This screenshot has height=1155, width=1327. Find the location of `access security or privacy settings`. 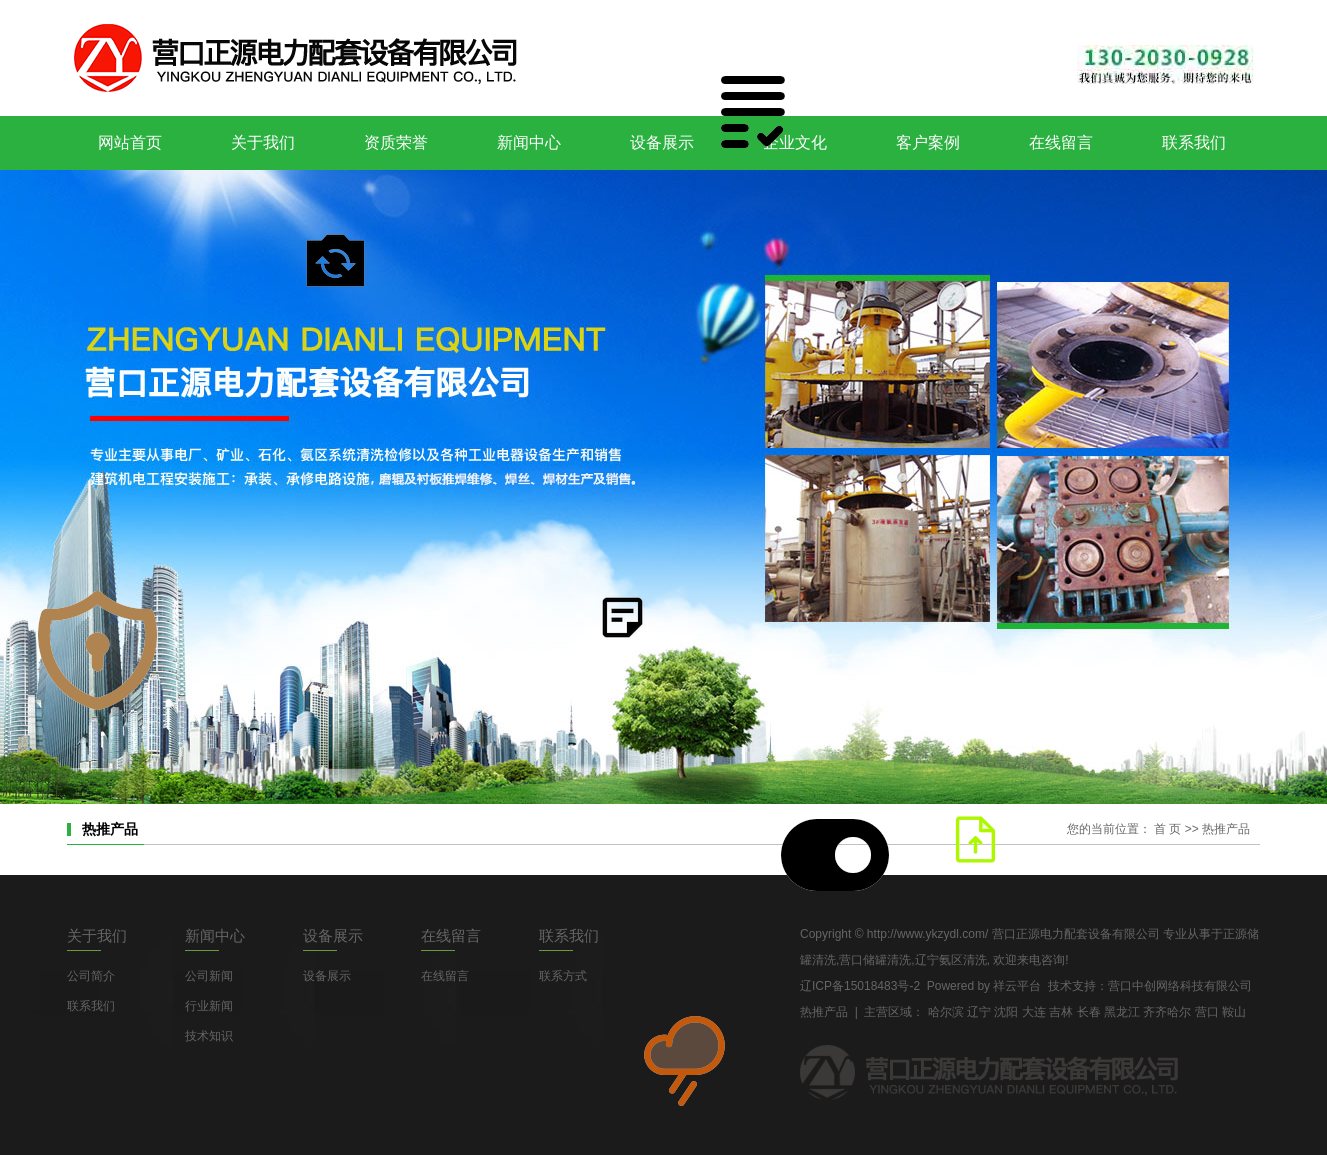

access security or privacy settings is located at coordinates (97, 650).